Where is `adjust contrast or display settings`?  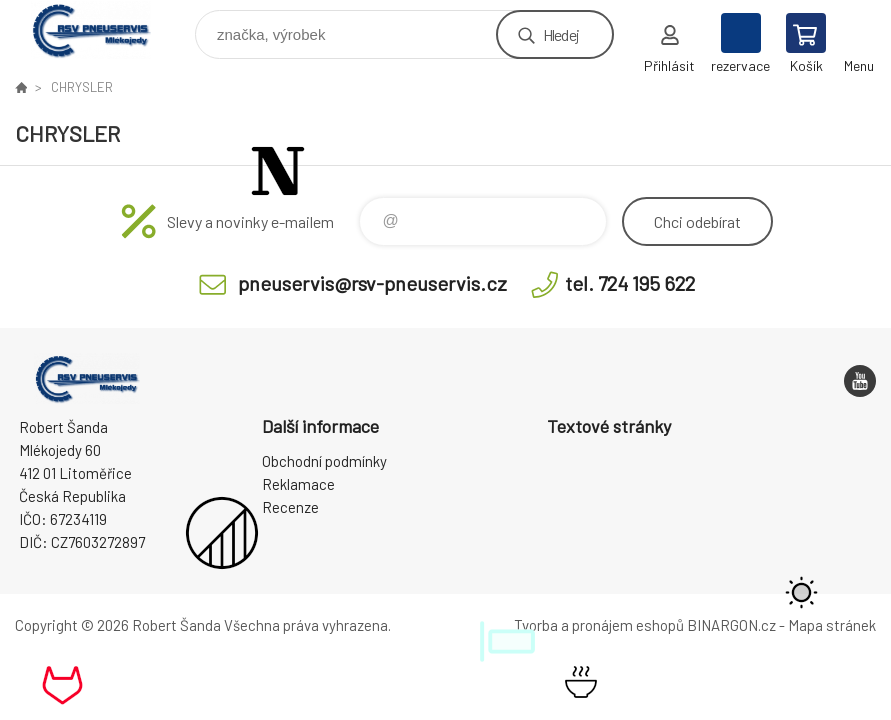 adjust contrast or display settings is located at coordinates (222, 533).